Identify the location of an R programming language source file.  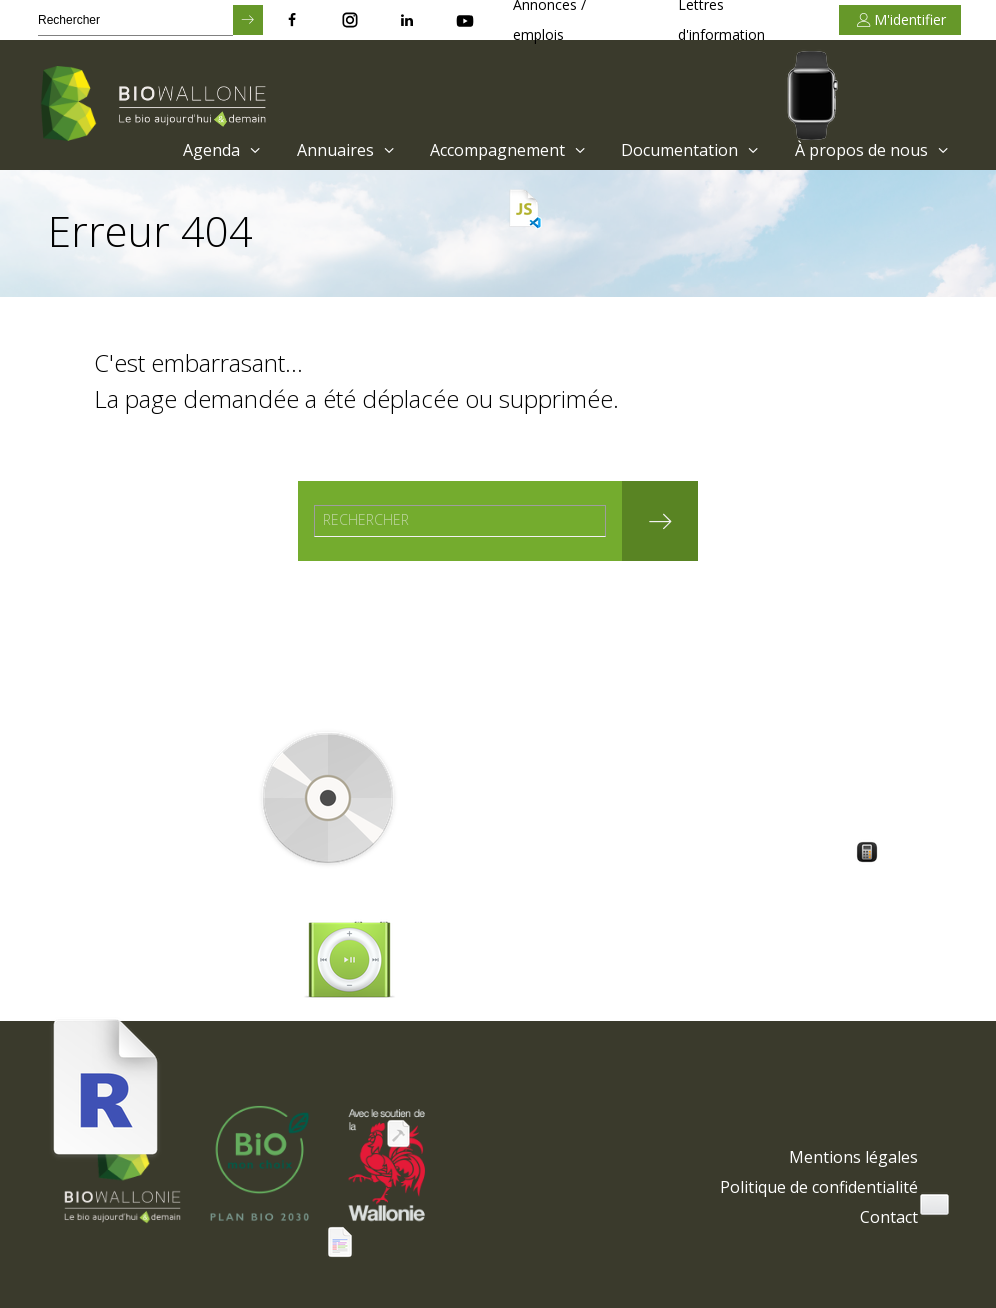
(105, 1089).